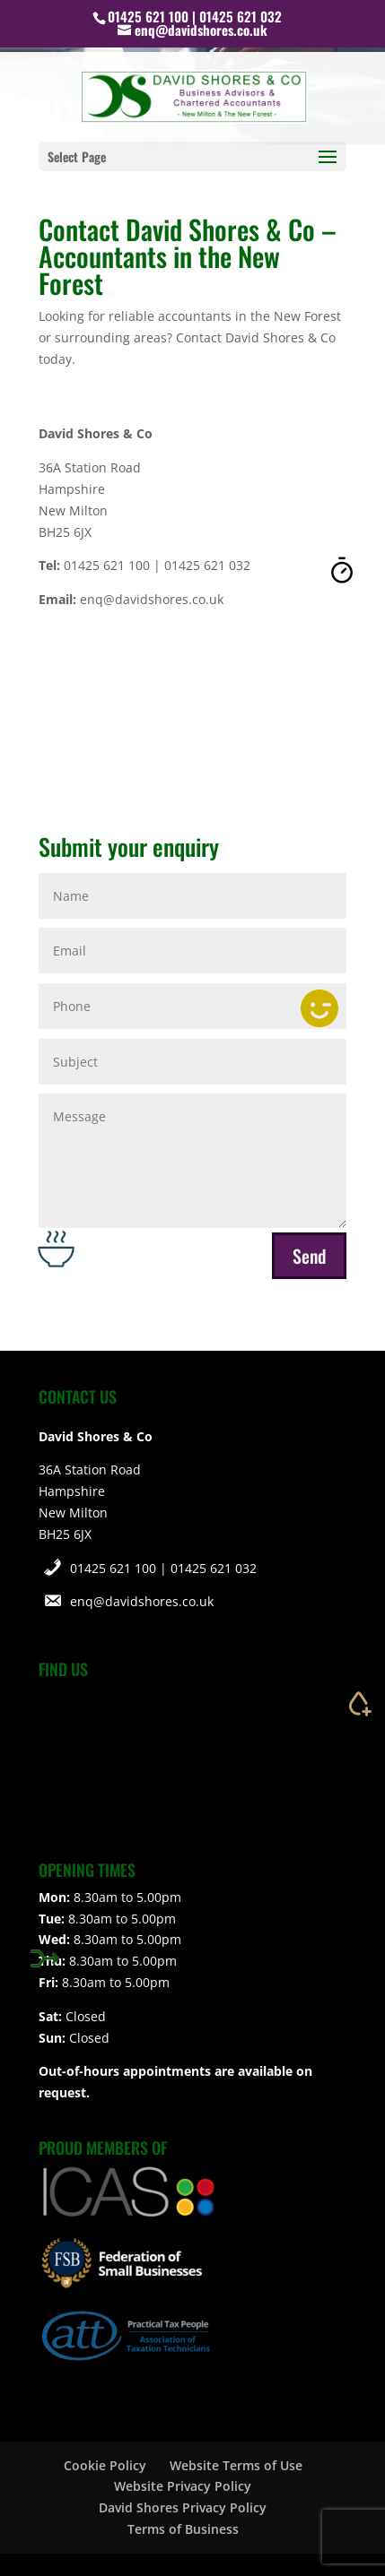  Describe the element at coordinates (56, 1249) in the screenshot. I see `view food or dining options` at that location.